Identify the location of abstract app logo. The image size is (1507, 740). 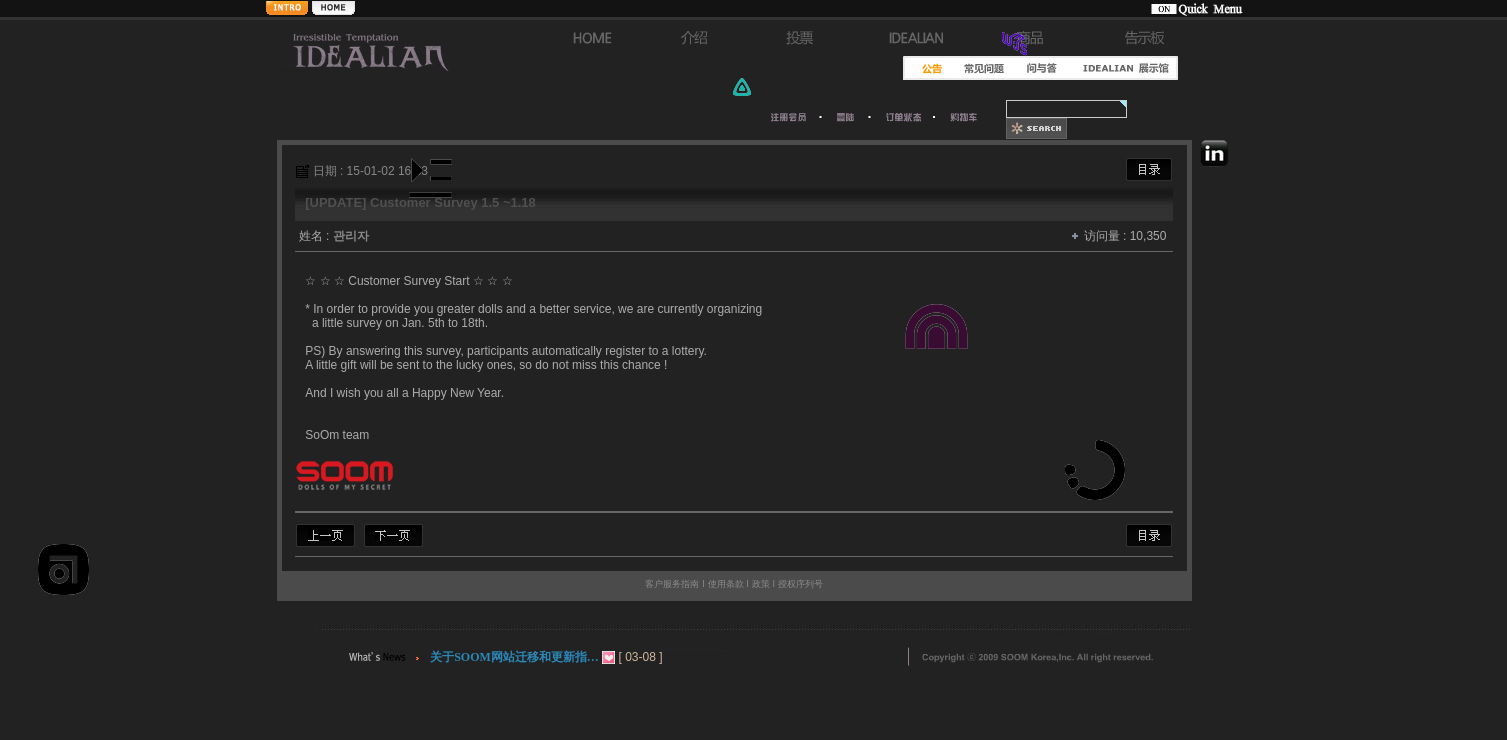
(63, 569).